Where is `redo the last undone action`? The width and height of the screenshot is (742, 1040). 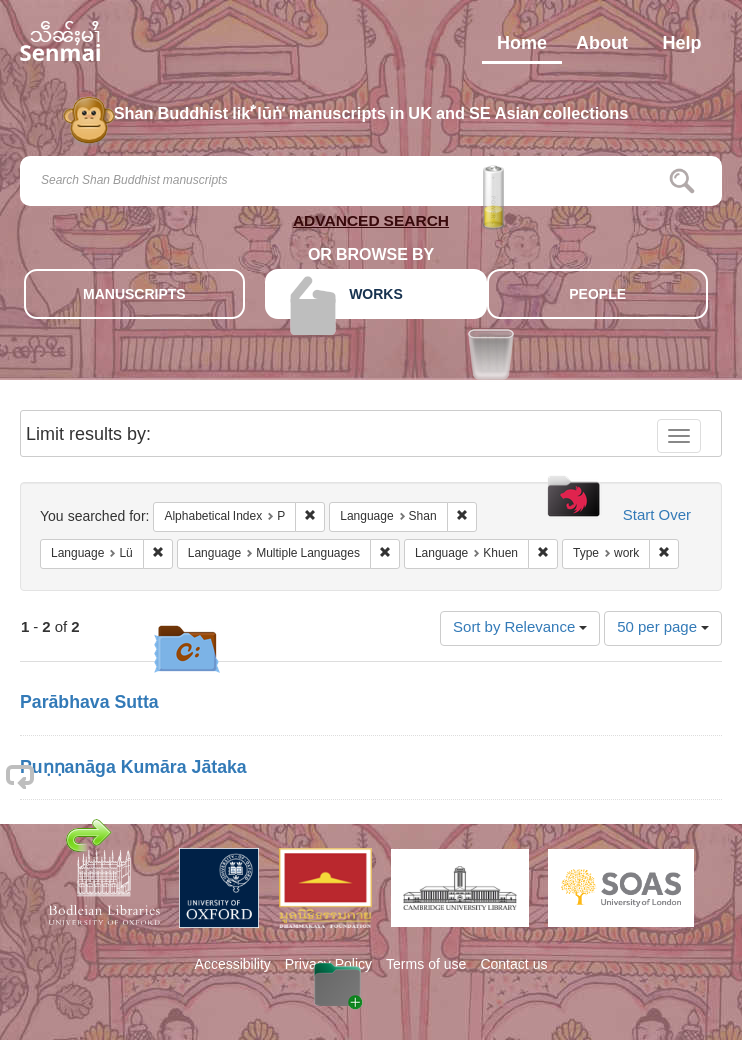
redo the last undone action is located at coordinates (89, 834).